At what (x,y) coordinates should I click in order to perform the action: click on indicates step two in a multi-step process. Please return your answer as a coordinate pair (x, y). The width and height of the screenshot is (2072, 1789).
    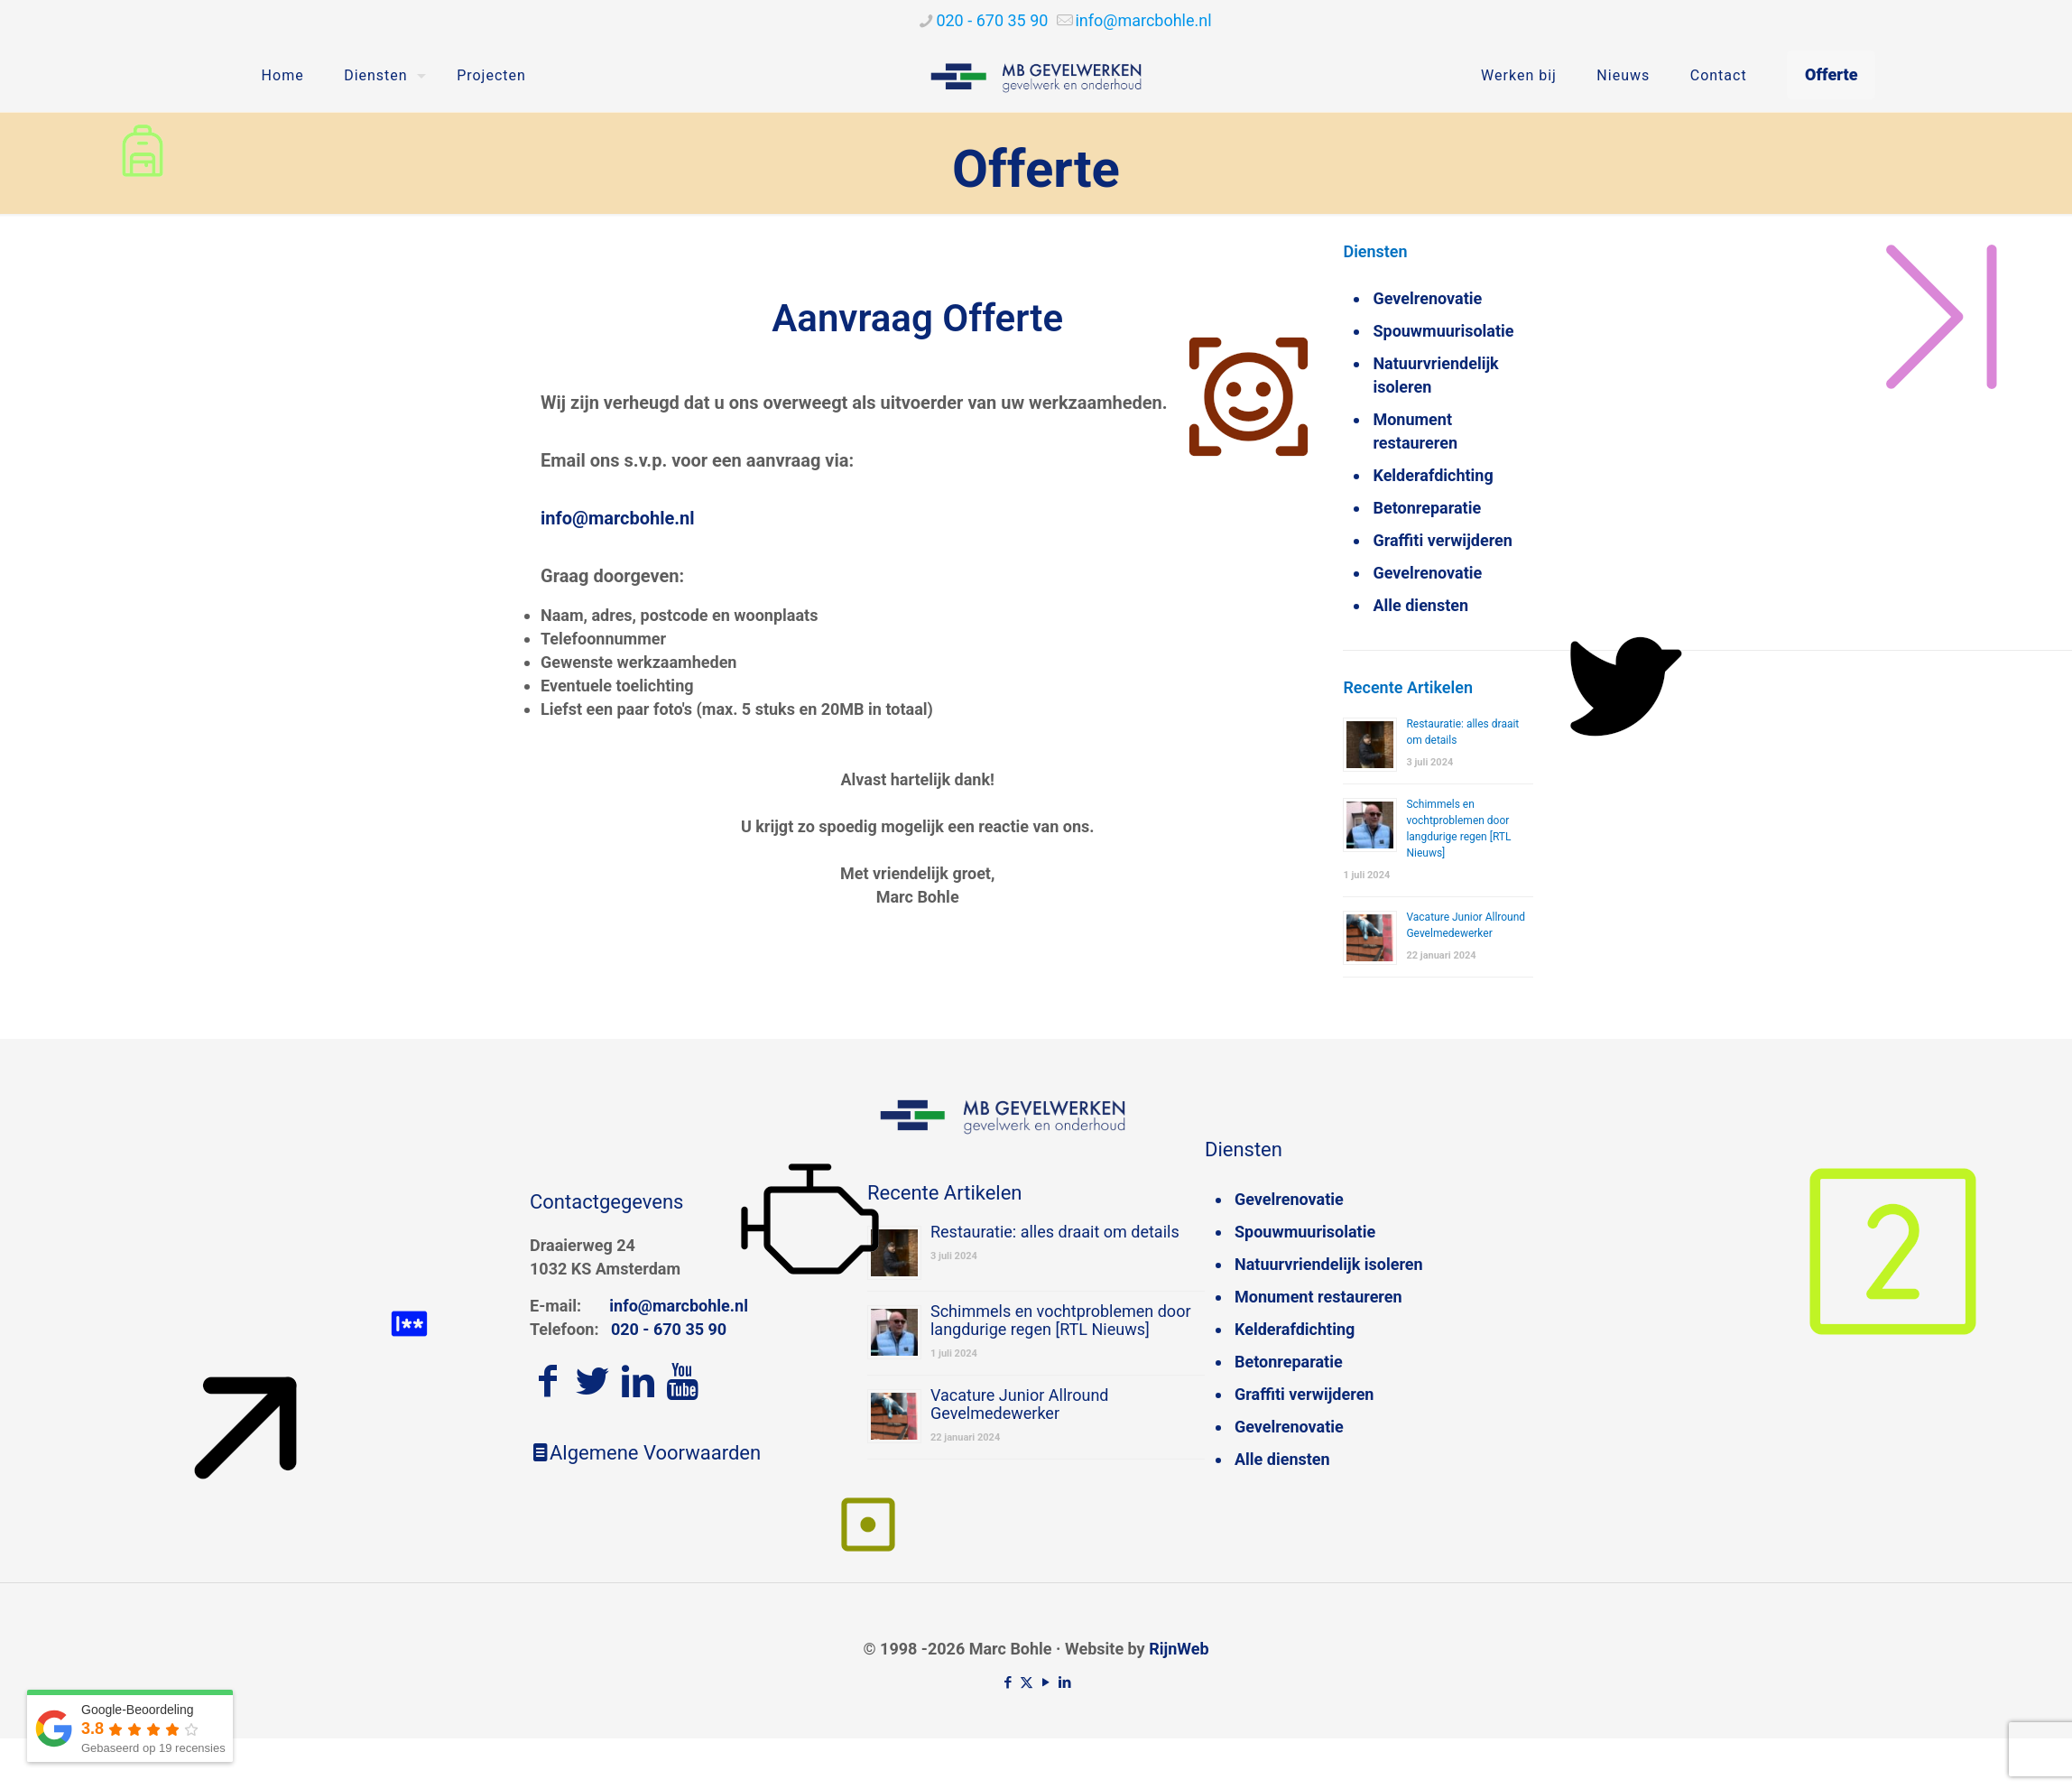
    Looking at the image, I should click on (1892, 1251).